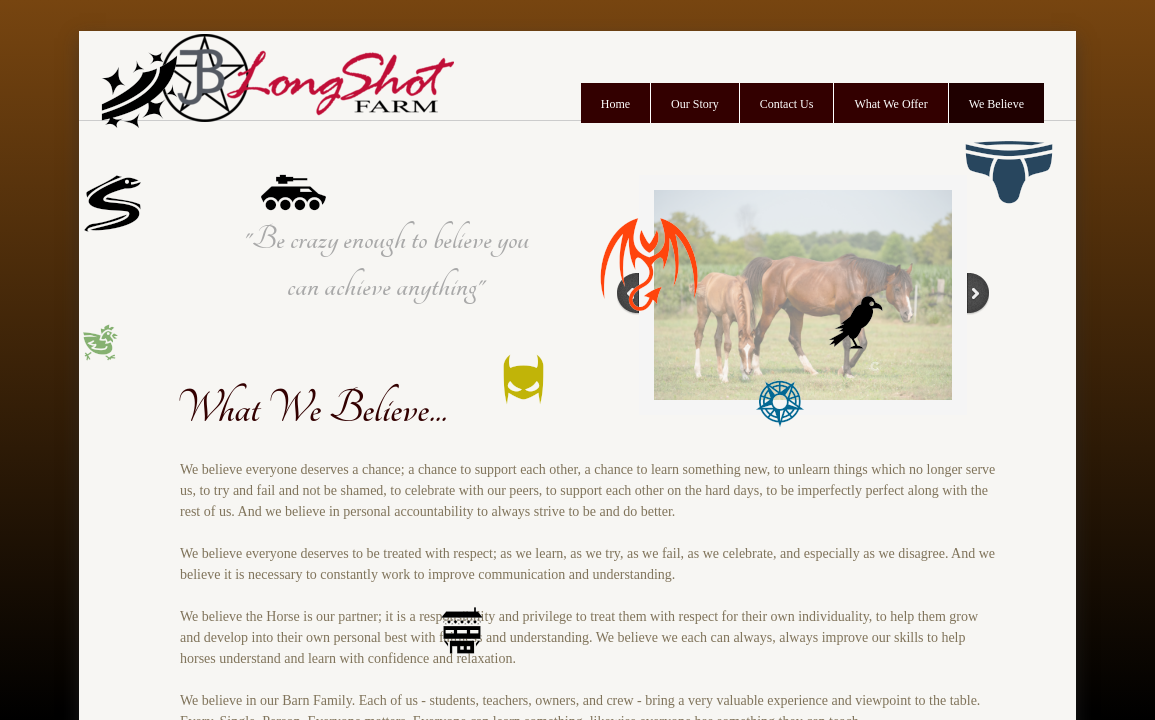 This screenshot has width=1155, height=720. Describe the element at coordinates (780, 404) in the screenshot. I see `indicates occult or mystical game element` at that location.